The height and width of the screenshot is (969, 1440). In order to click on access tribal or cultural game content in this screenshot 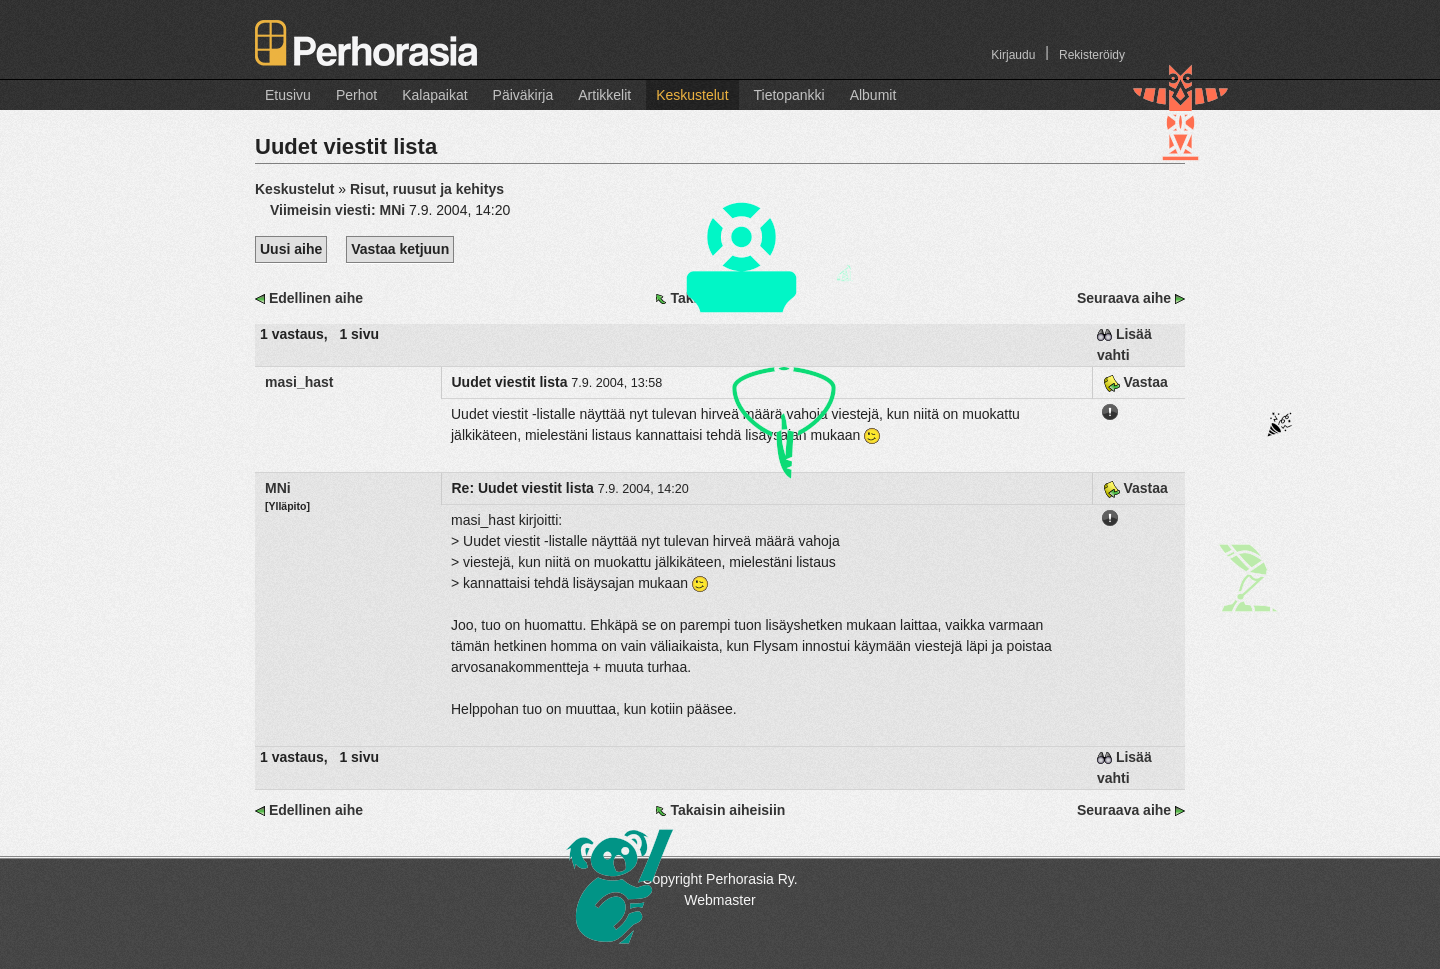, I will do `click(1180, 112)`.